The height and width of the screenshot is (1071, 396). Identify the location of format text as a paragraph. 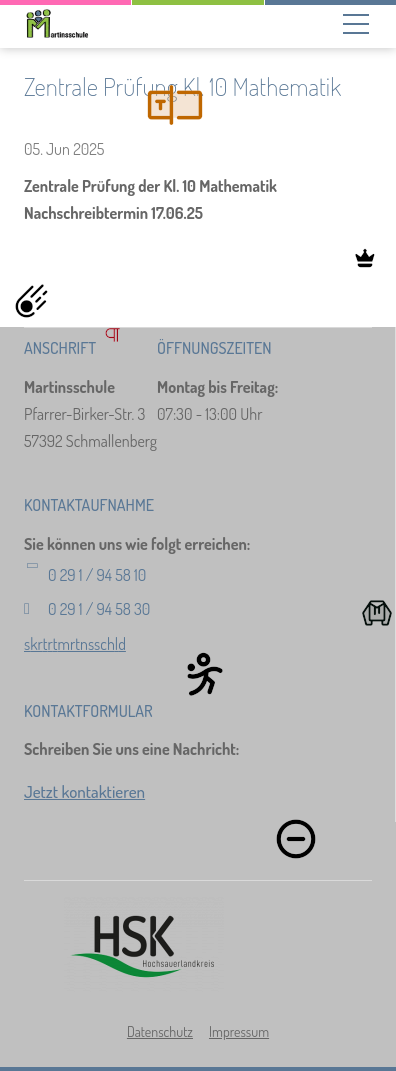
(113, 335).